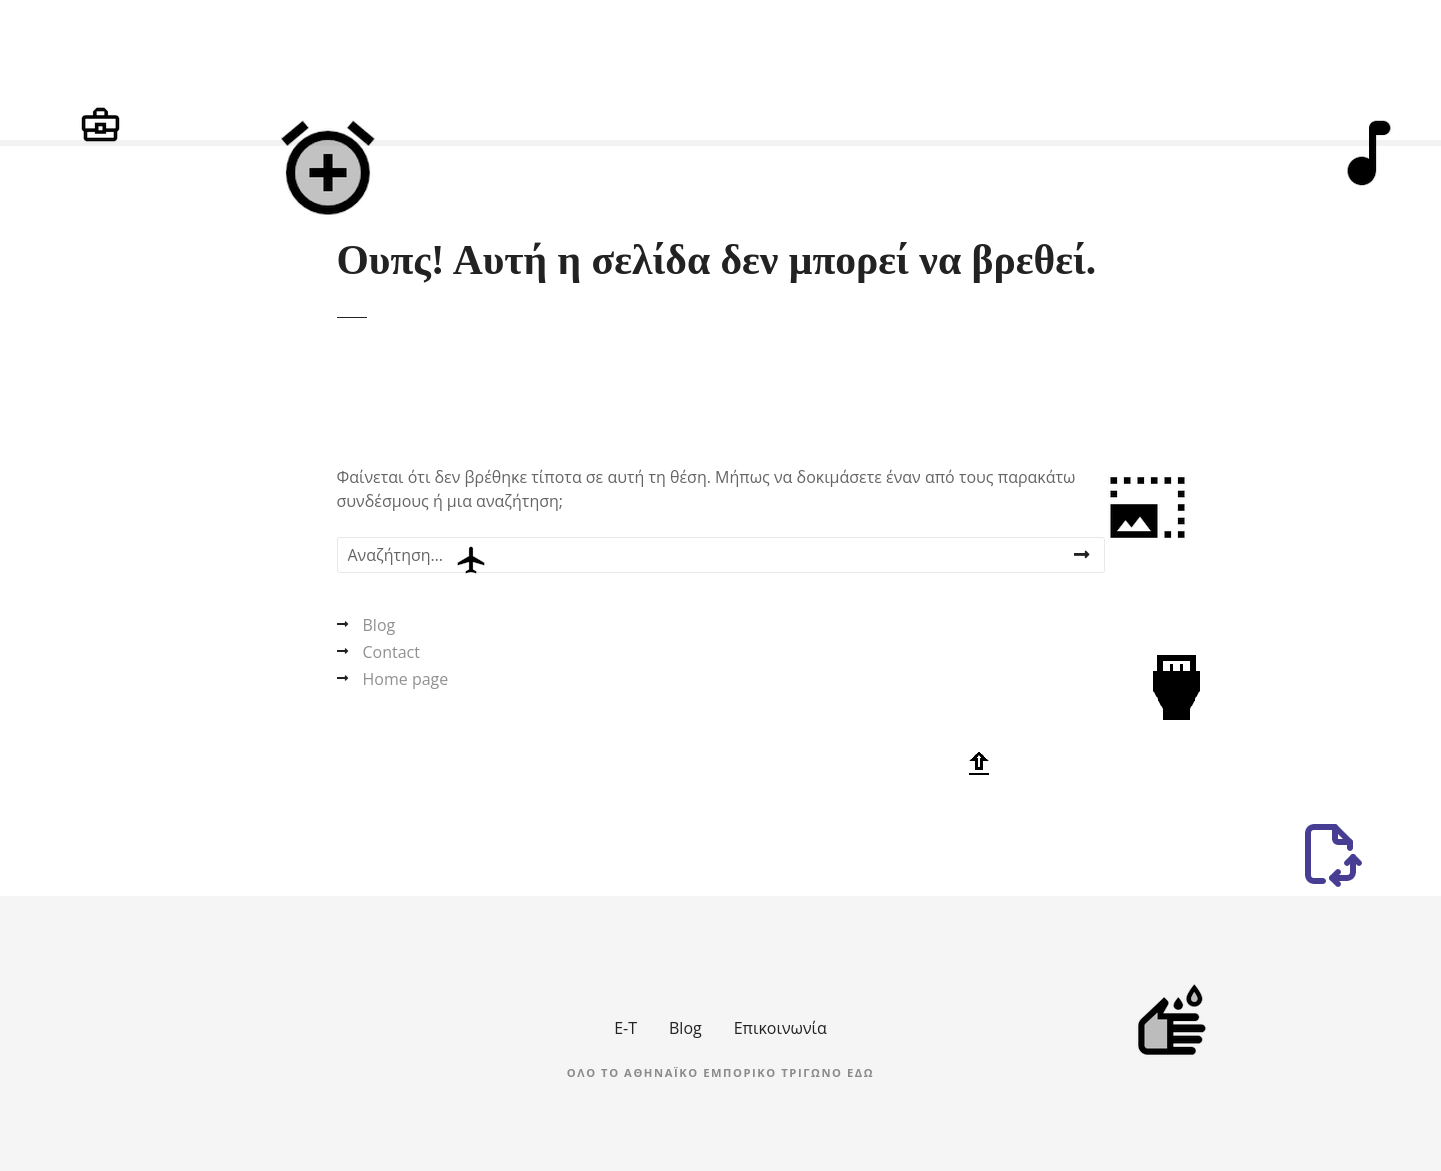 The width and height of the screenshot is (1441, 1171). What do you see at coordinates (100, 124) in the screenshot?
I see `access work or business-related features` at bounding box center [100, 124].